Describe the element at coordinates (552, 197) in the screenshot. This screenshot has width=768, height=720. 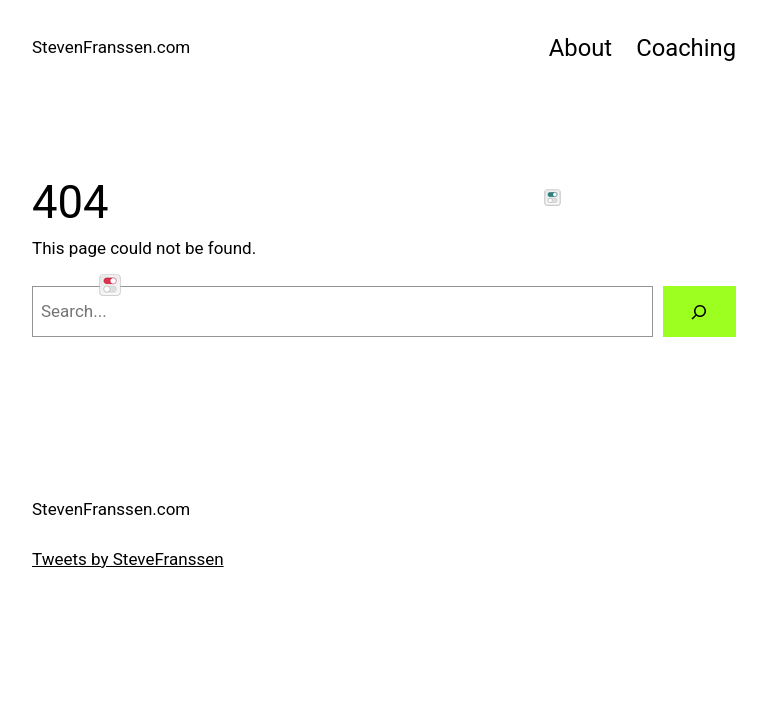
I see `open system settings or preferences` at that location.